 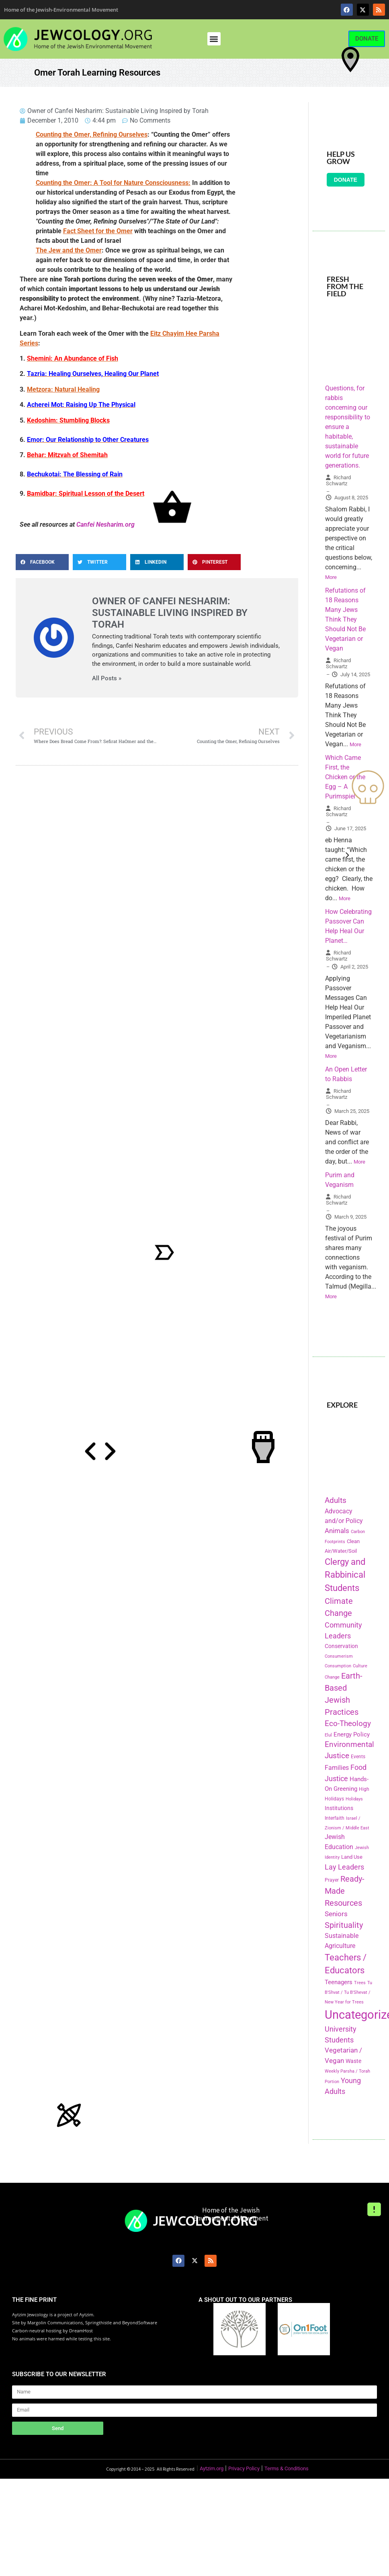 I want to click on mark message as important, so click(x=164, y=1252).